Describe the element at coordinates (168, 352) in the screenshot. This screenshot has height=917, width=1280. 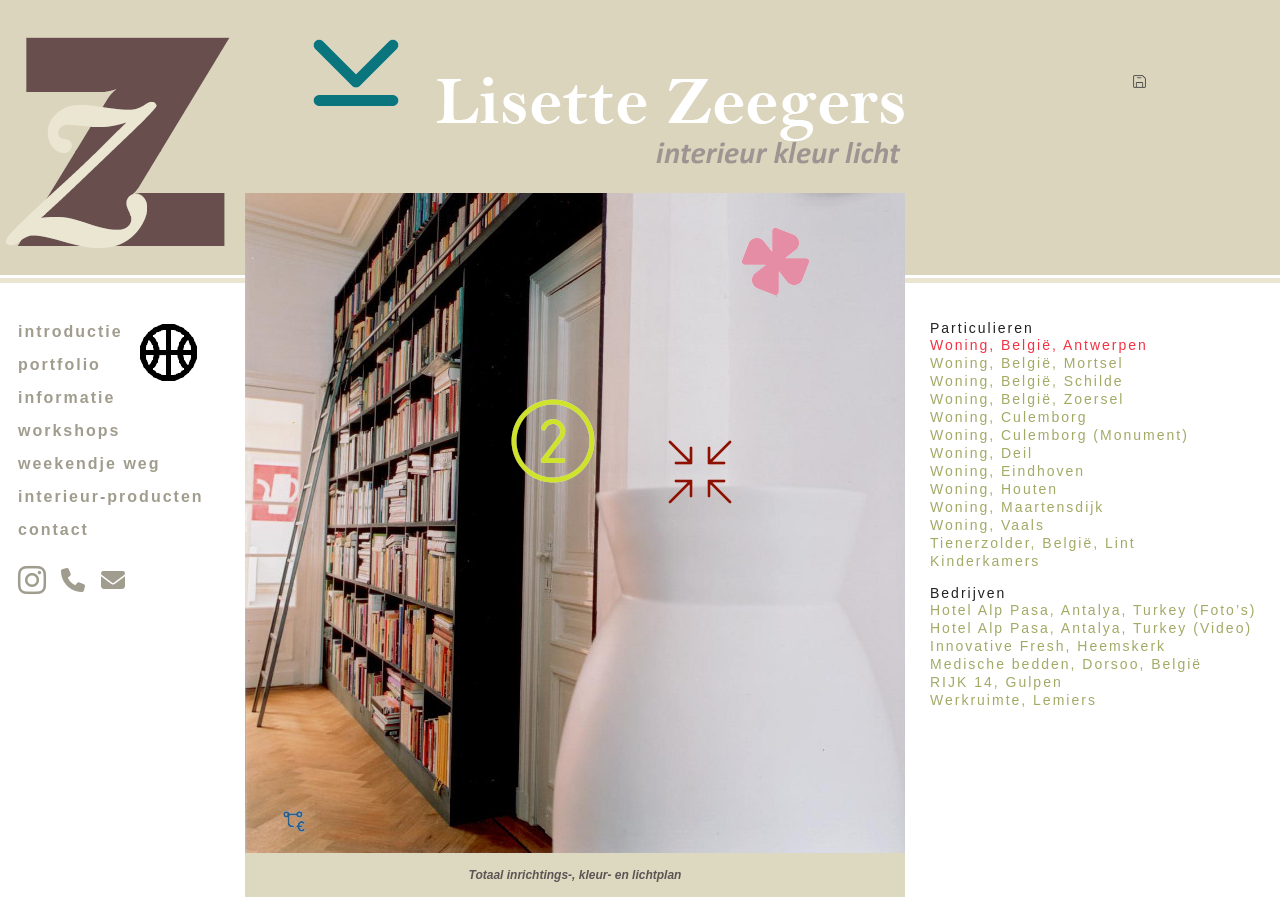
I see `access sports or basketball content` at that location.